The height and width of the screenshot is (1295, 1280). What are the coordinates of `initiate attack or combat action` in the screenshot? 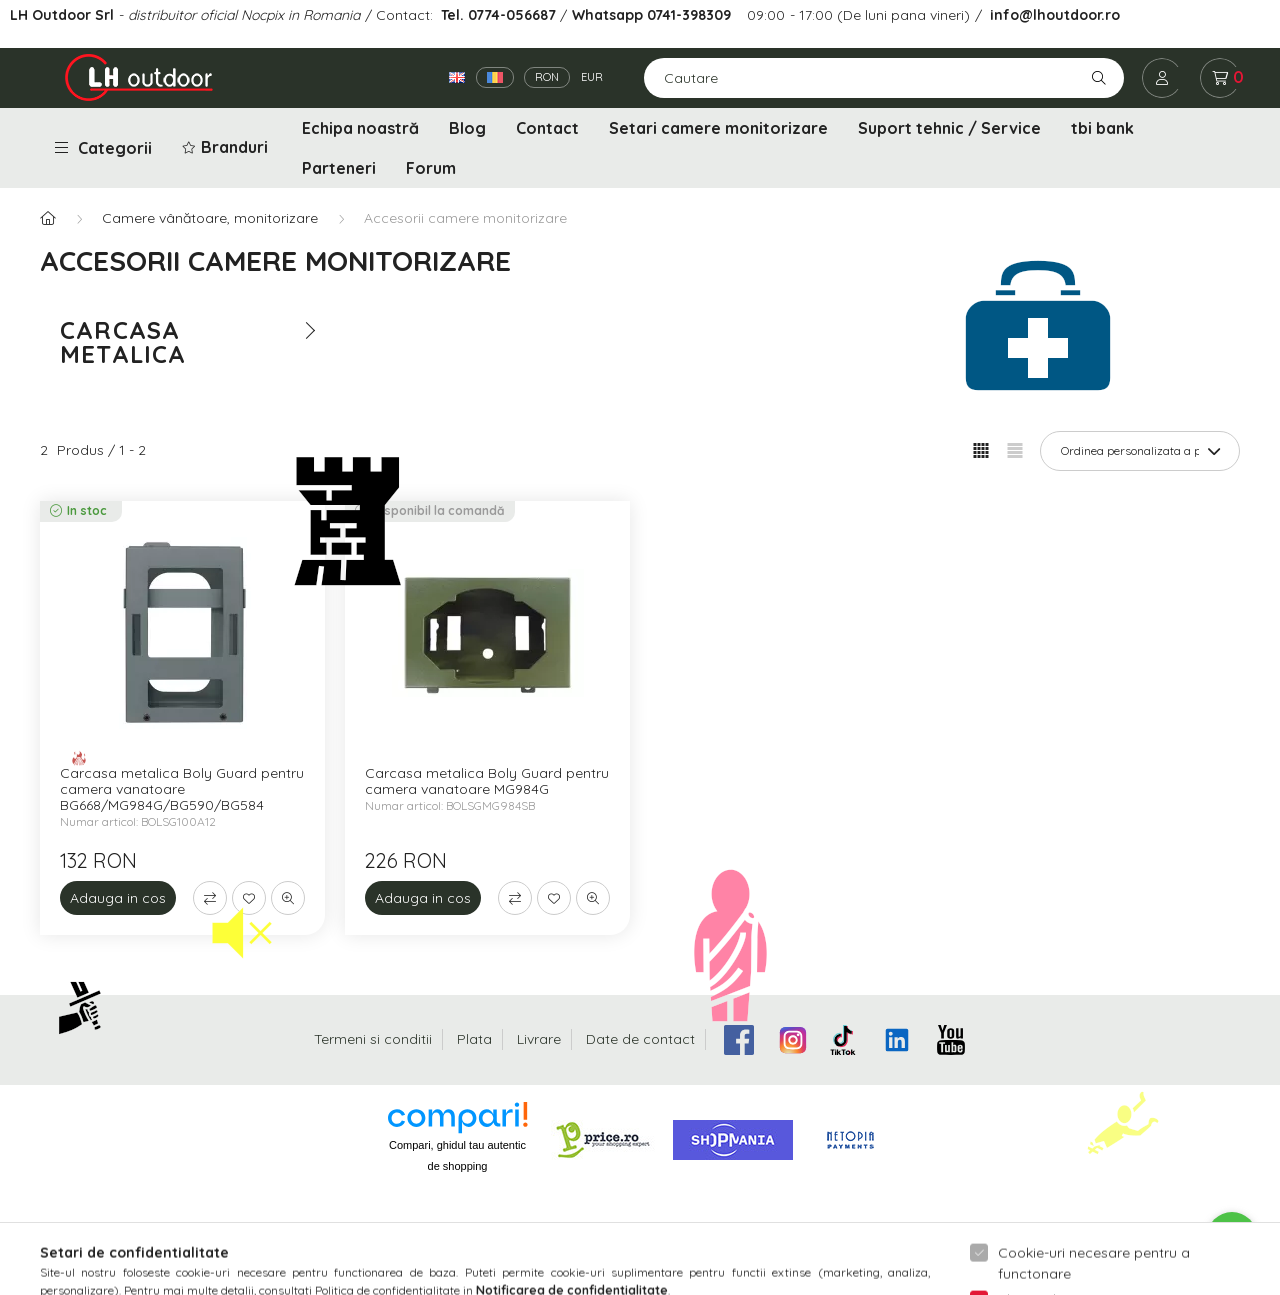 It's located at (85, 1008).